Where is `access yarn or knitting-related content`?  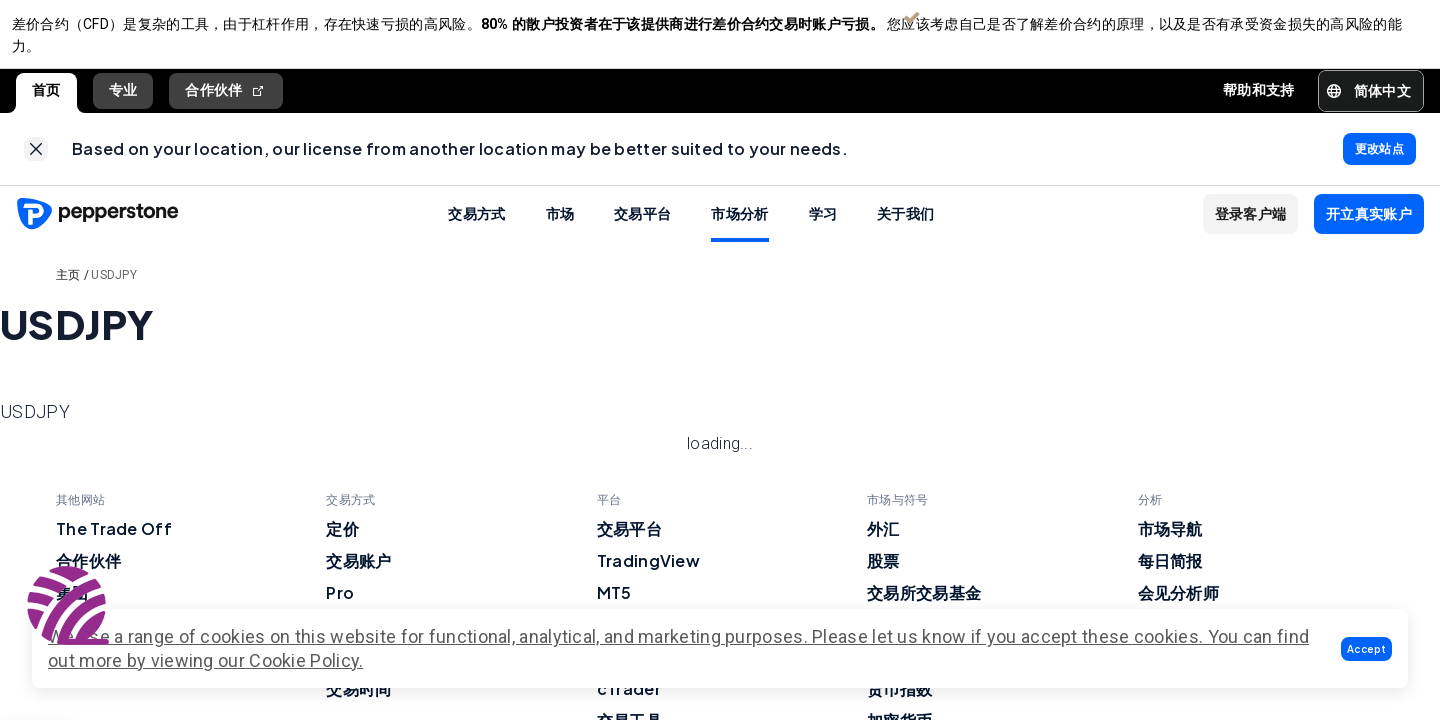 access yarn or knitting-related content is located at coordinates (66, 605).